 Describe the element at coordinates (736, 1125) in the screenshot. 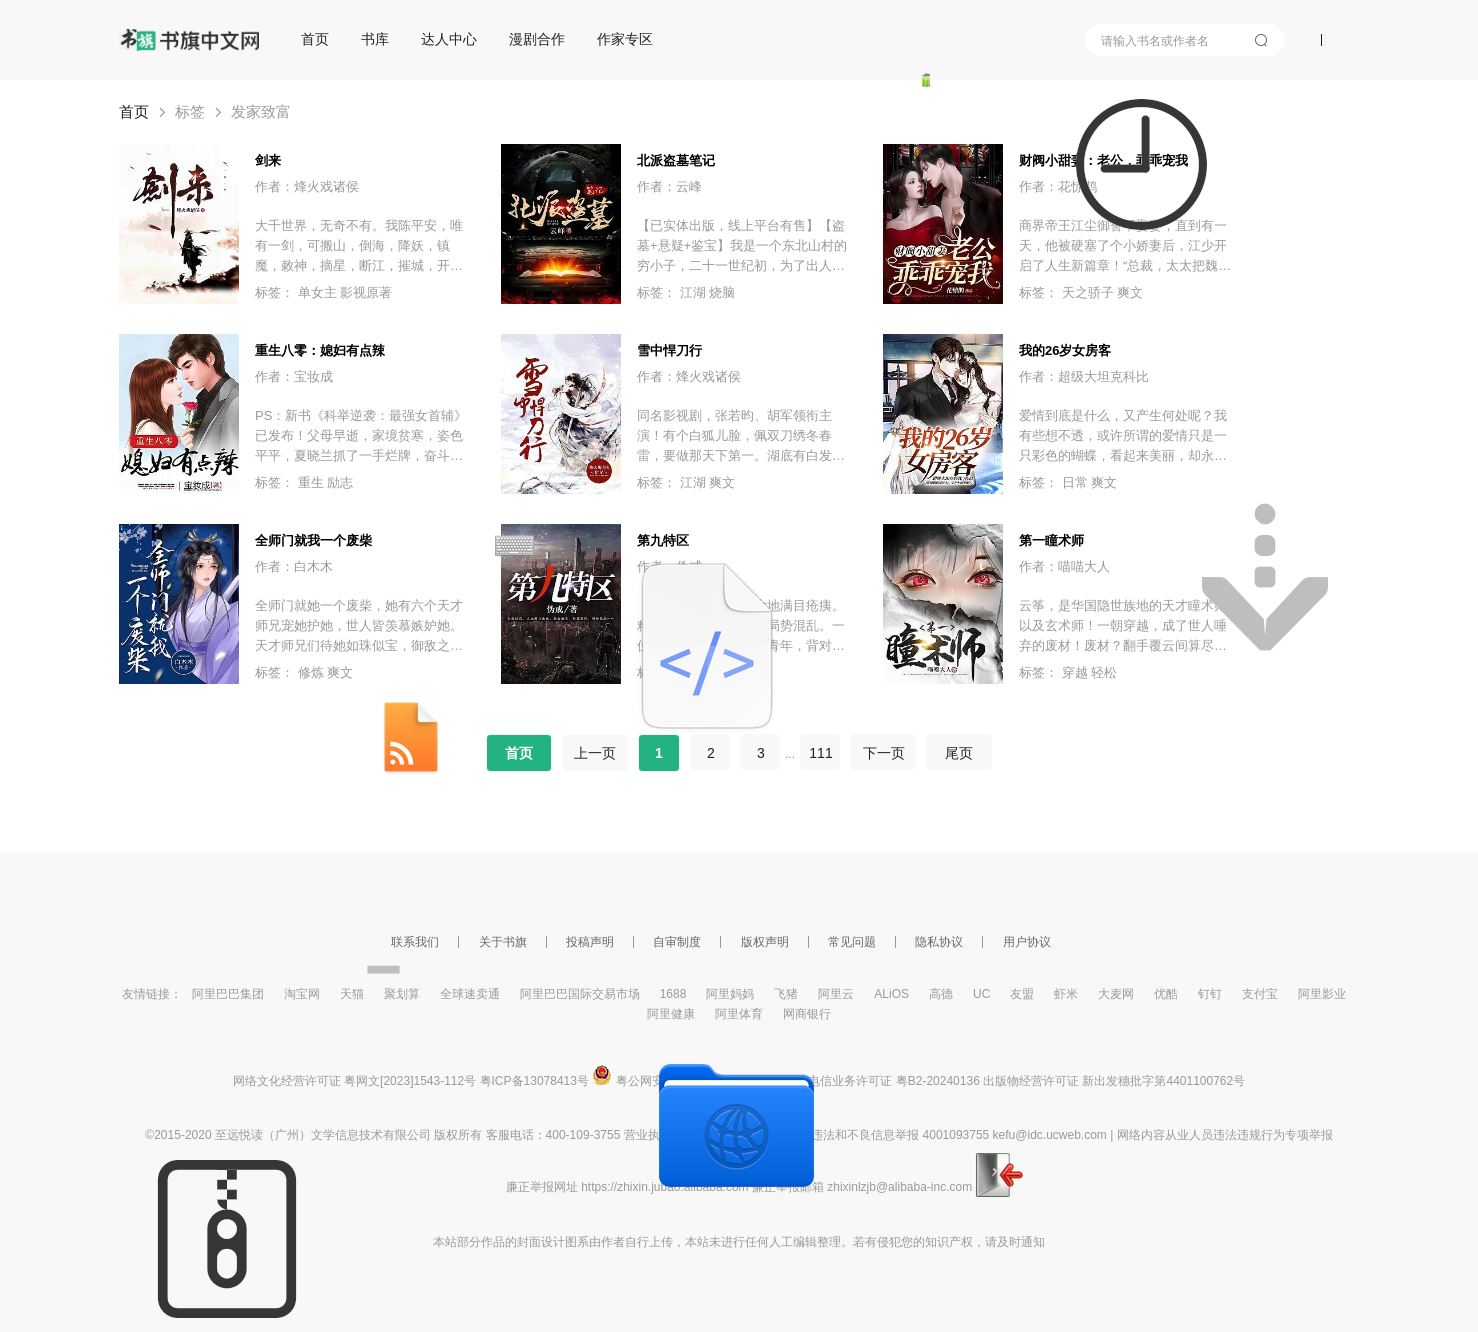

I see `folder containing html web files` at that location.